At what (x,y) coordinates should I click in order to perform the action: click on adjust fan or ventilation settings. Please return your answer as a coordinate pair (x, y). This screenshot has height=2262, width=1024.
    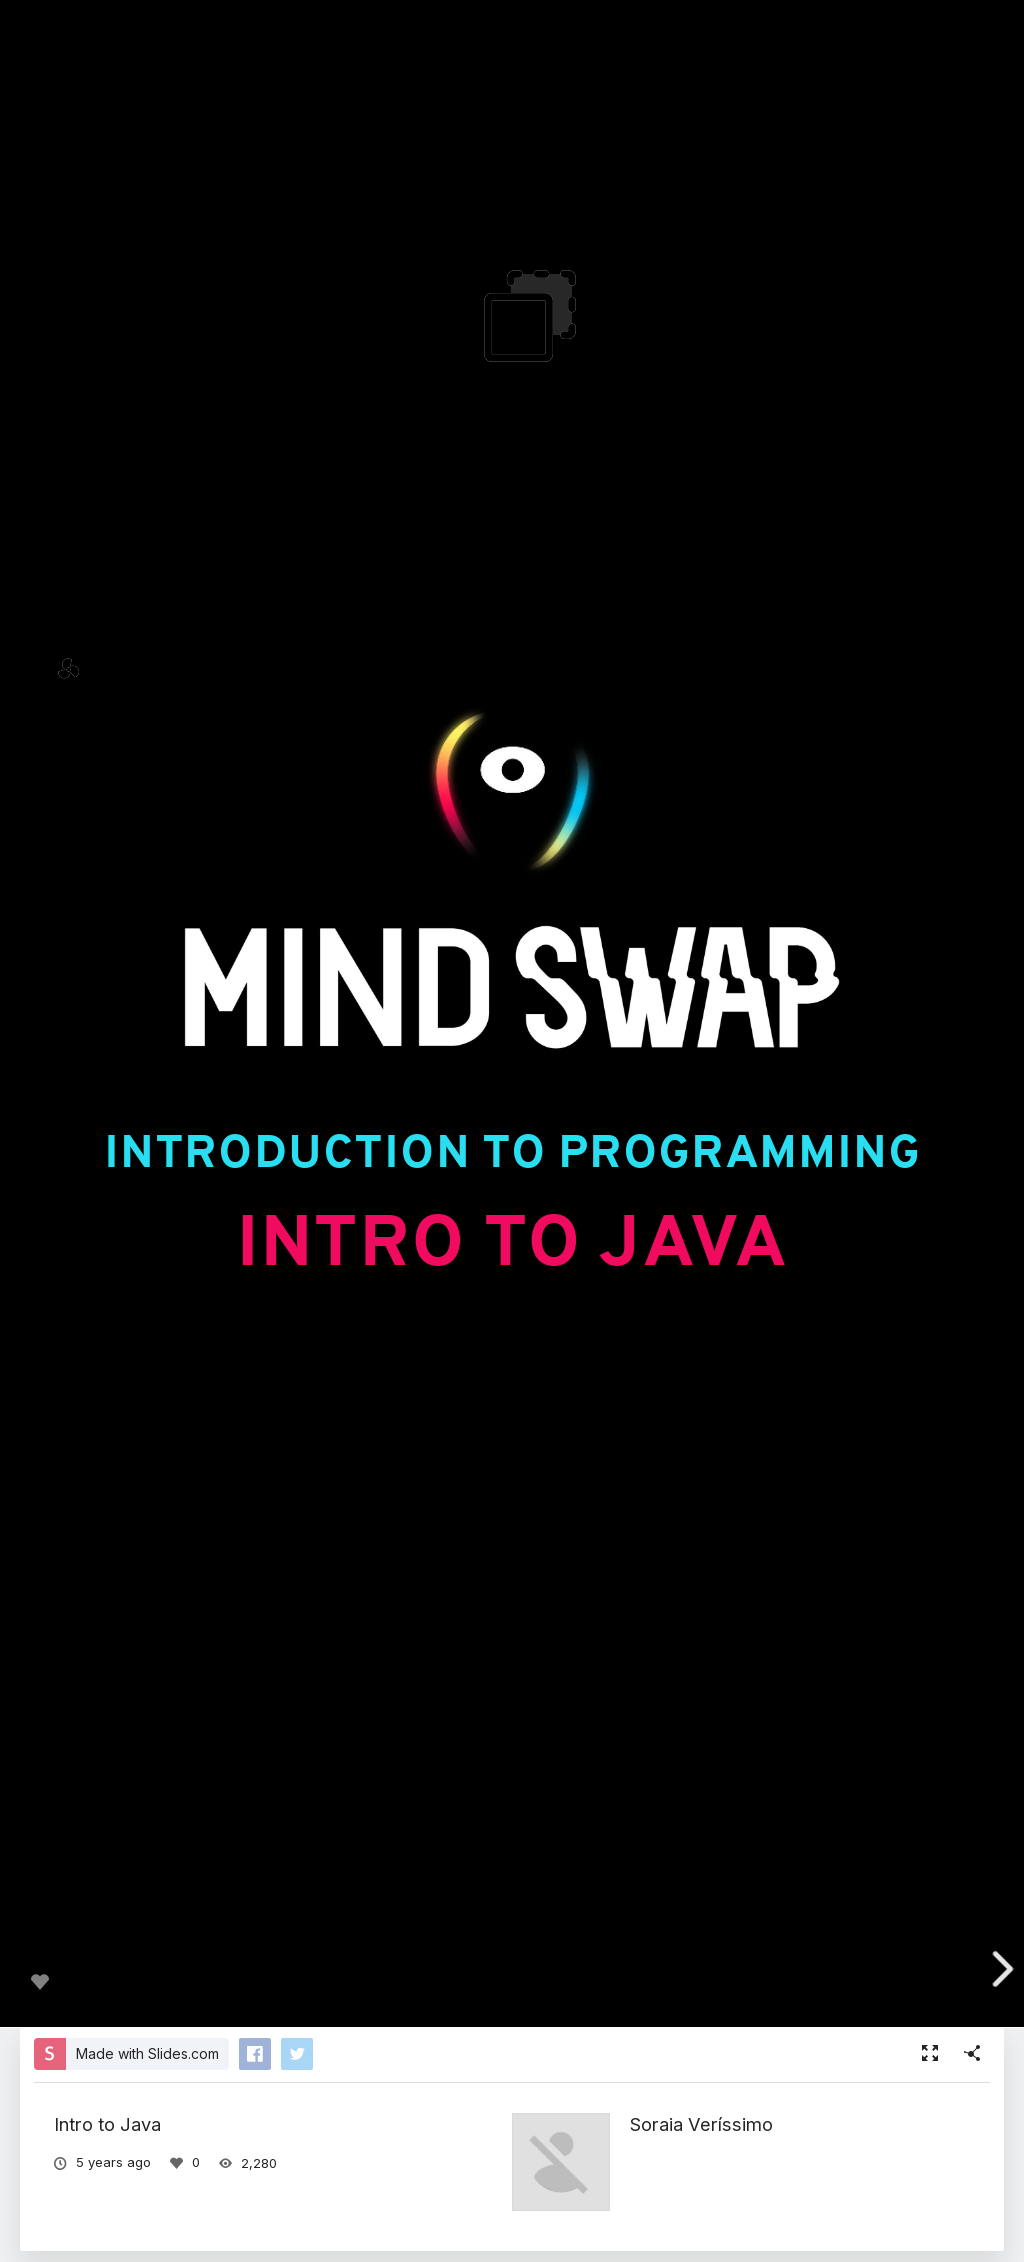
    Looking at the image, I should click on (68, 669).